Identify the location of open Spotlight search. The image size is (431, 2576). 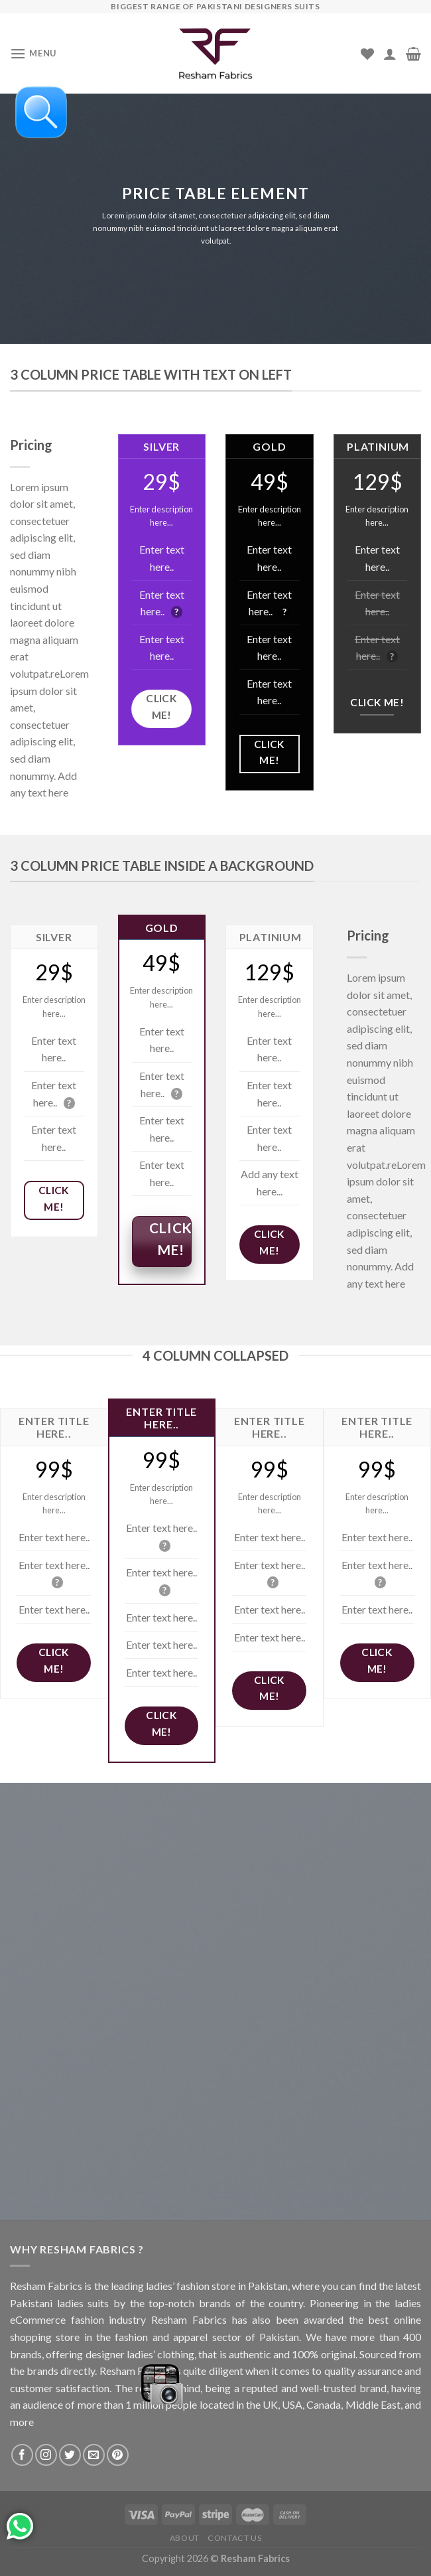
(41, 112).